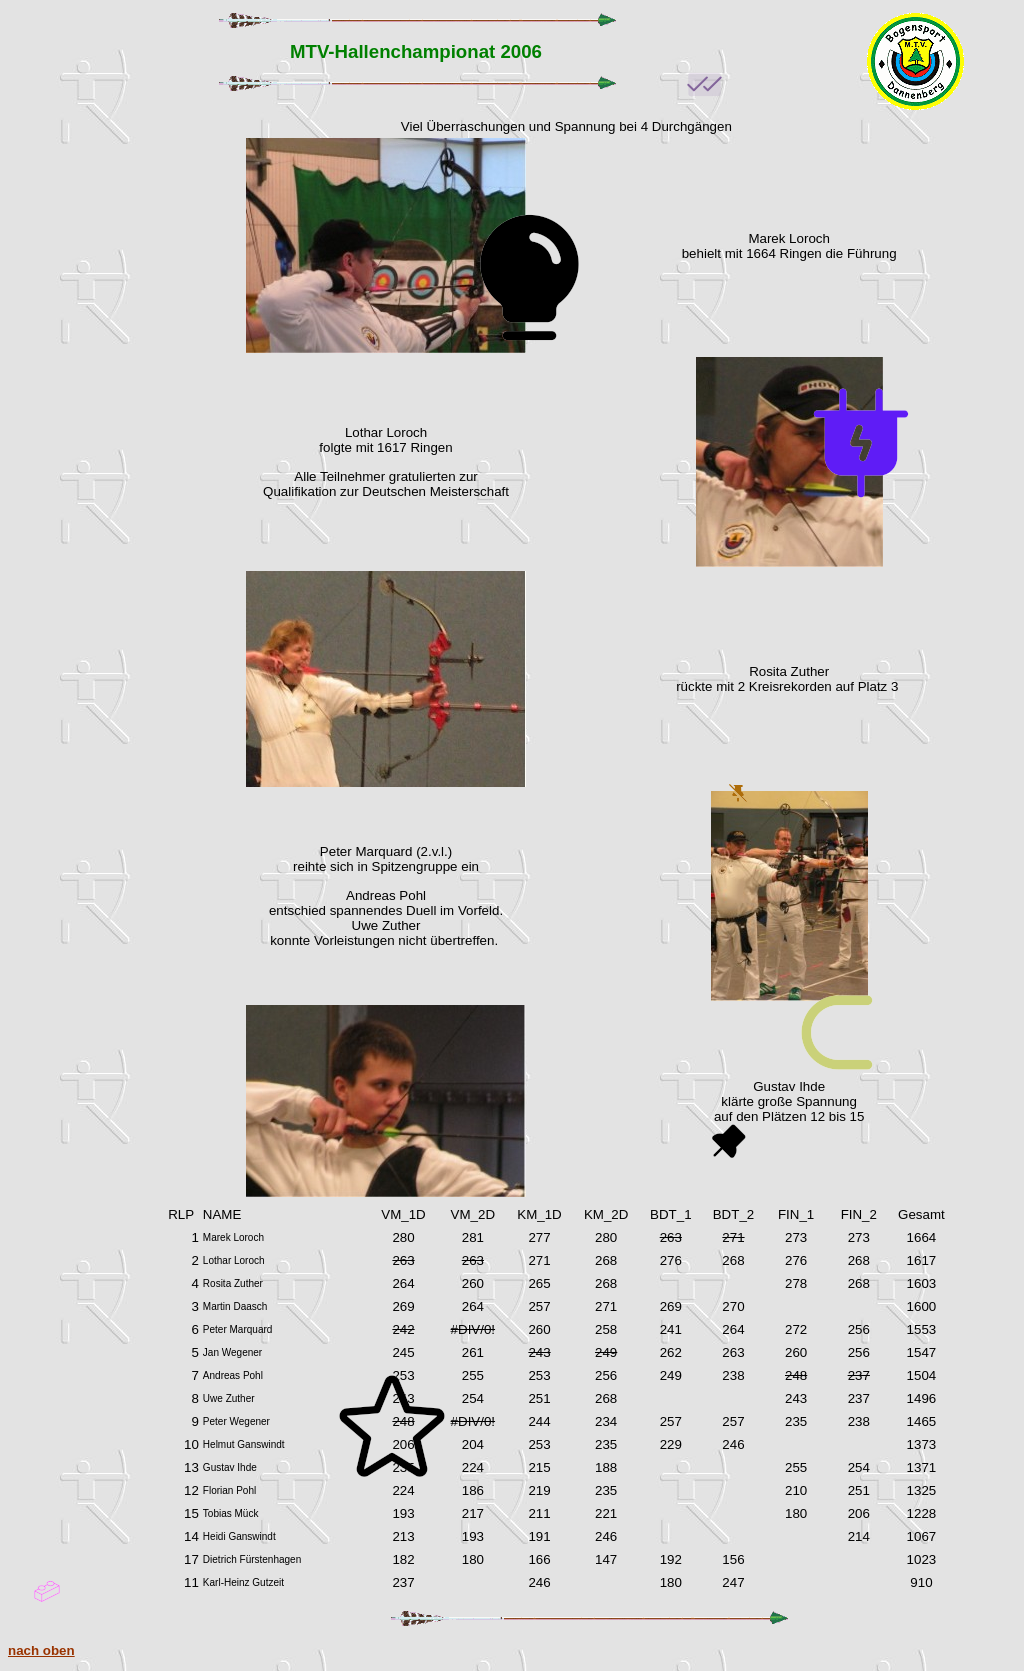 Image resolution: width=1024 pixels, height=1671 pixels. Describe the element at coordinates (738, 793) in the screenshot. I see `unpin this item` at that location.